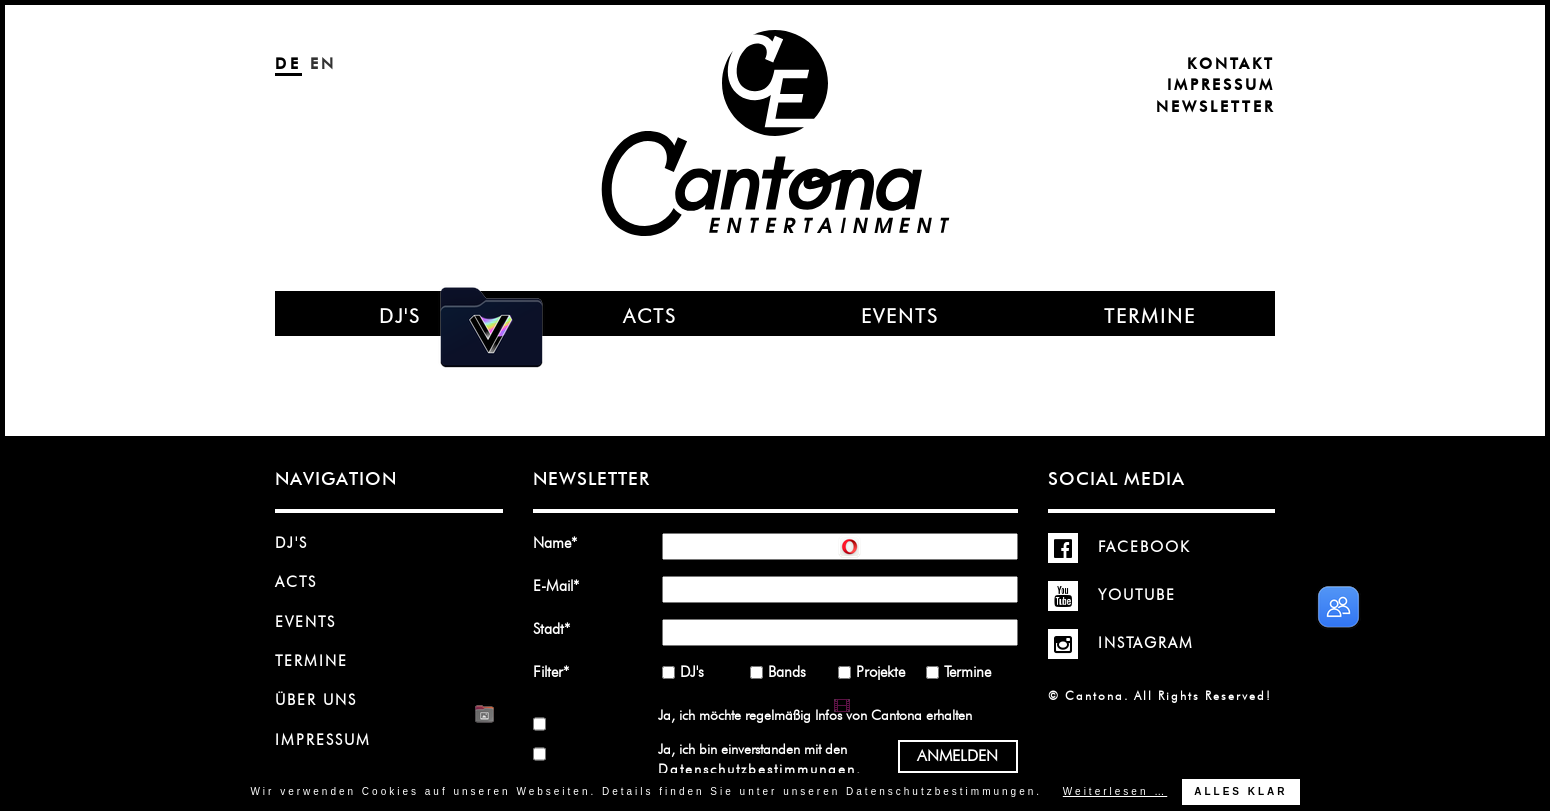 This screenshot has height=811, width=1550. I want to click on open video player application, so click(842, 706).